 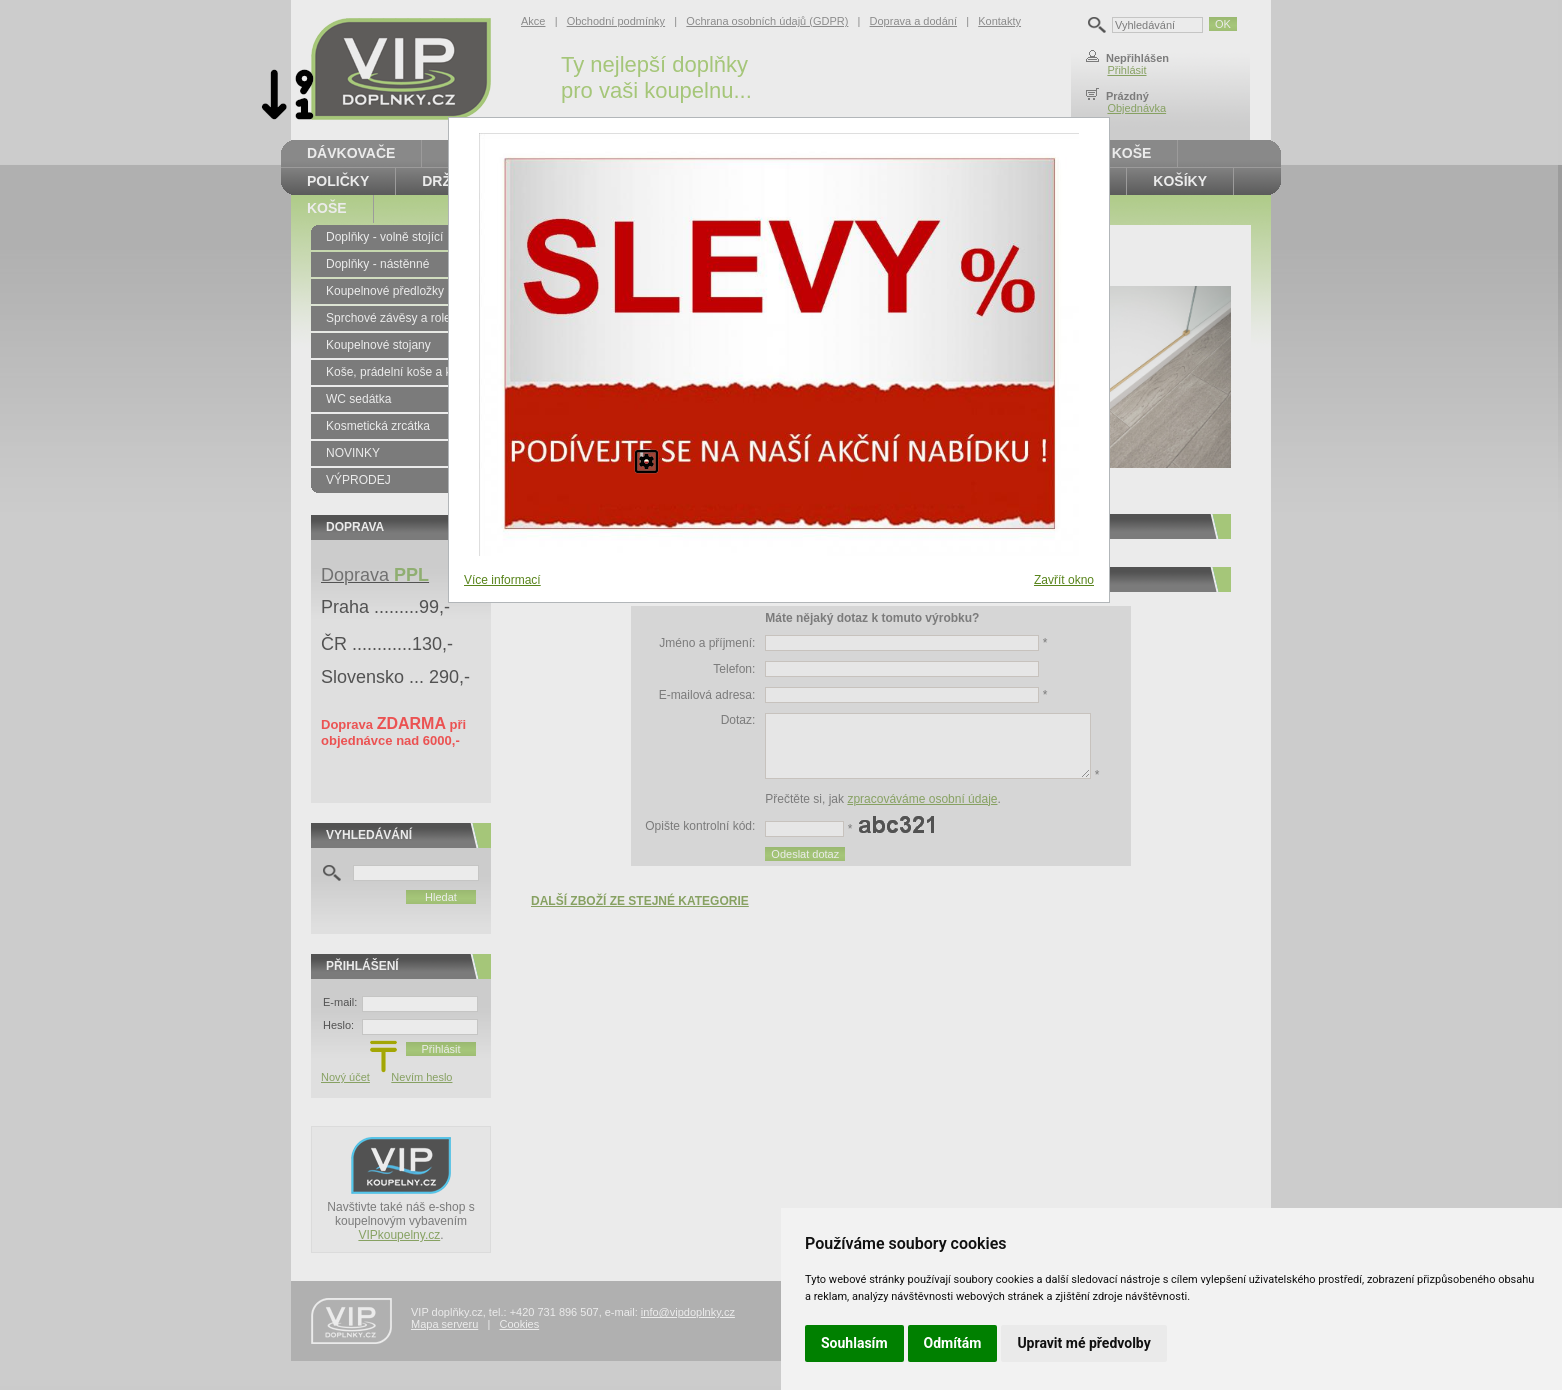 What do you see at coordinates (383, 1056) in the screenshot?
I see `indicates kazakhstani tenge currency` at bounding box center [383, 1056].